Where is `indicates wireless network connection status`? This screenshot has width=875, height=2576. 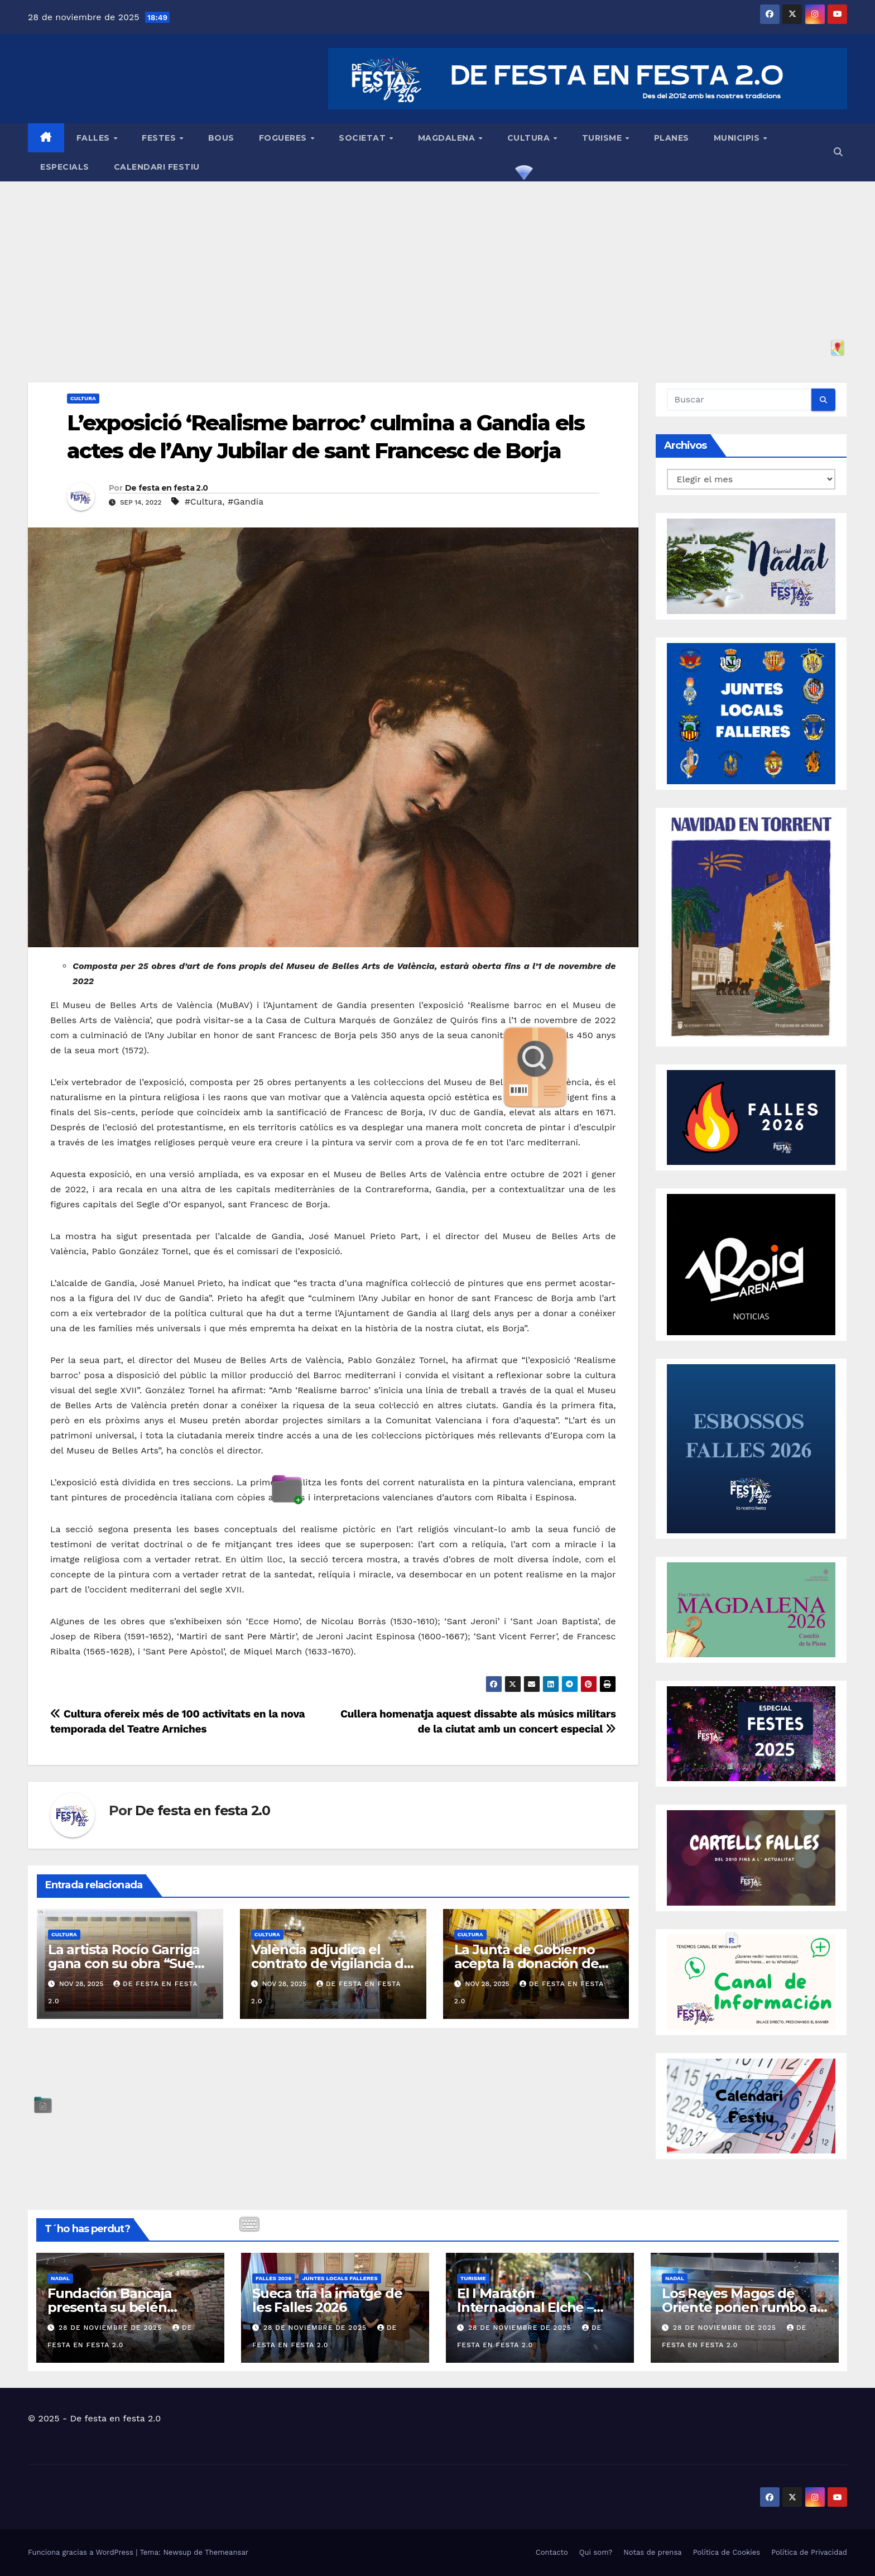
indicates wireless network connection status is located at coordinates (524, 172).